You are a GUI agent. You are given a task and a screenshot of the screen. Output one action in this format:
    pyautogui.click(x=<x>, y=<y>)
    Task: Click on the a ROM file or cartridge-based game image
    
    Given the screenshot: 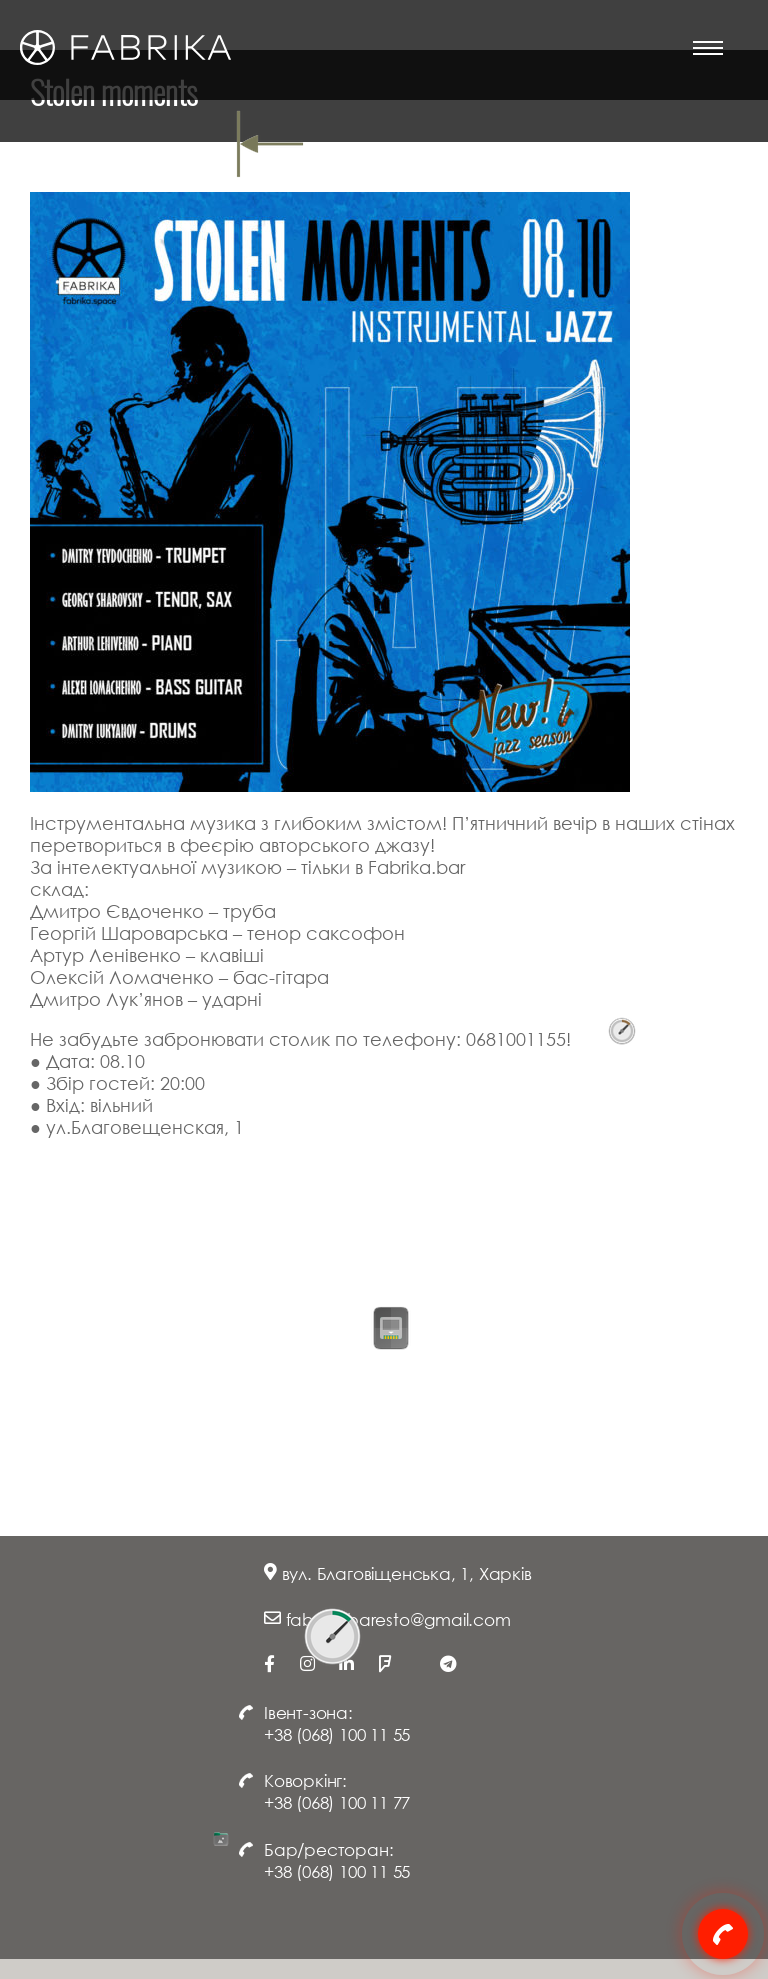 What is the action you would take?
    pyautogui.click(x=391, y=1328)
    